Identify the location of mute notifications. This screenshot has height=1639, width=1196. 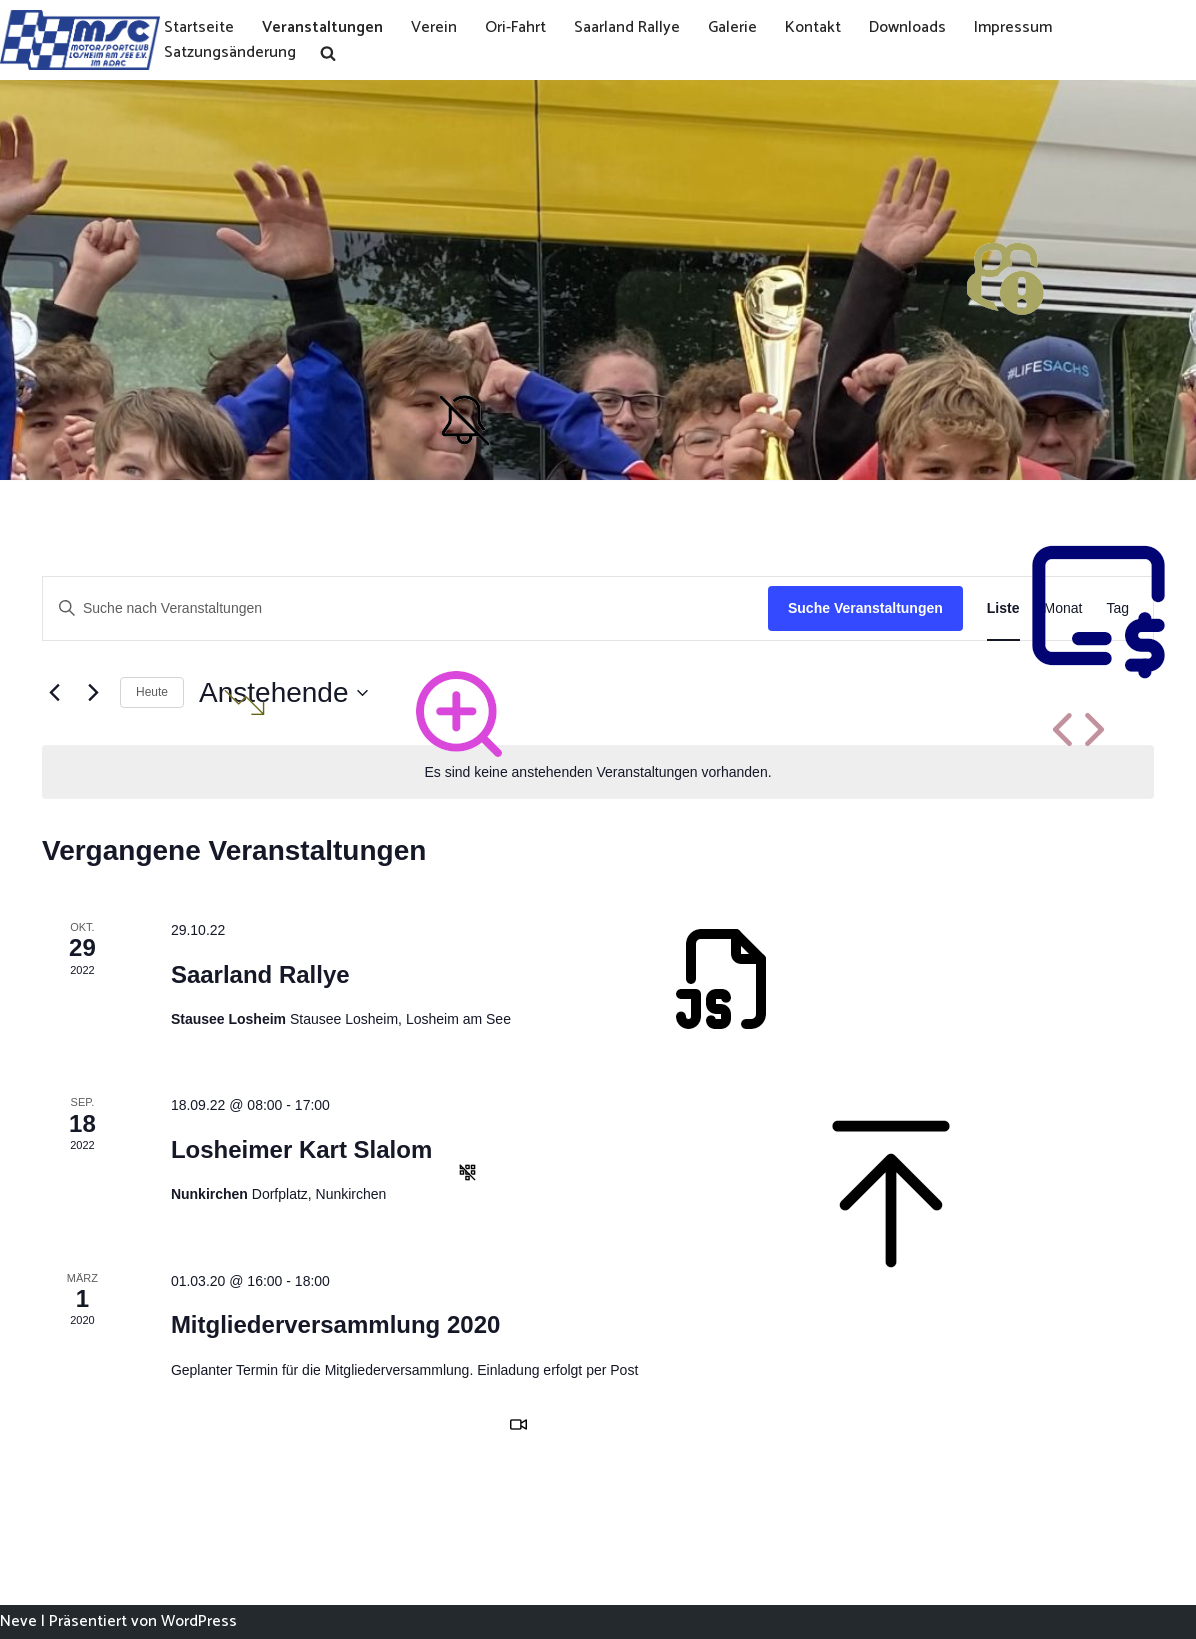
(464, 420).